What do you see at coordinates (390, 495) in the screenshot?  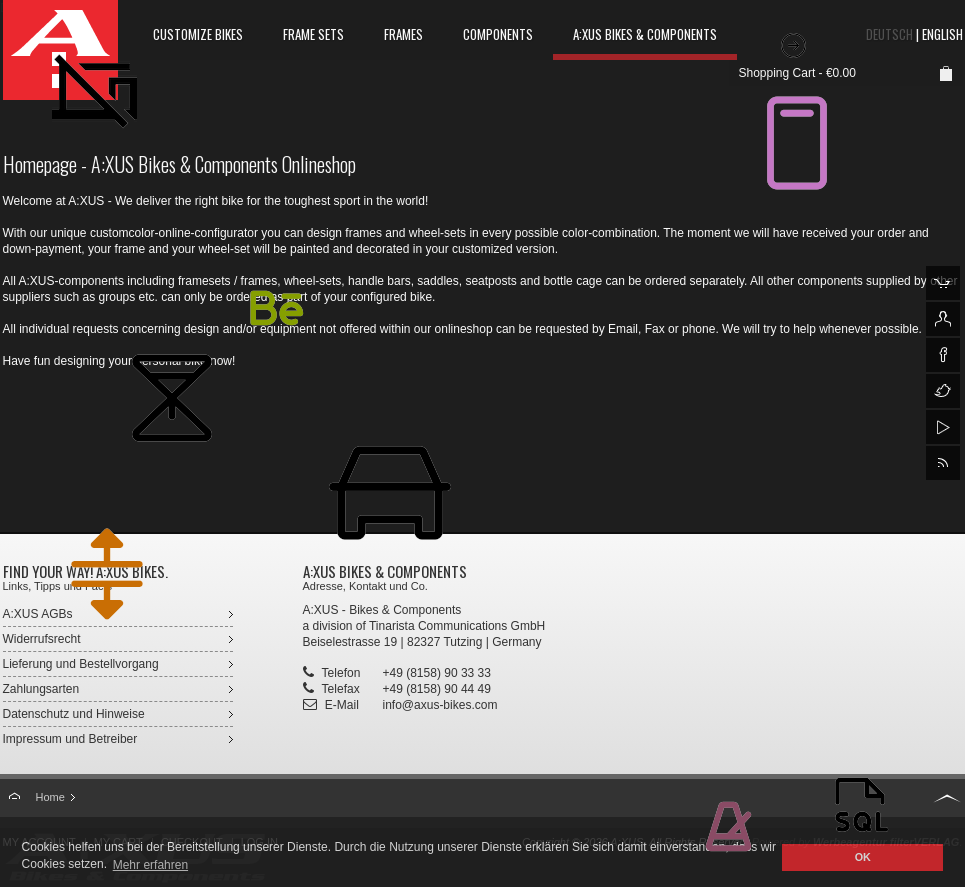 I see `access vehicle or driving settings` at bounding box center [390, 495].